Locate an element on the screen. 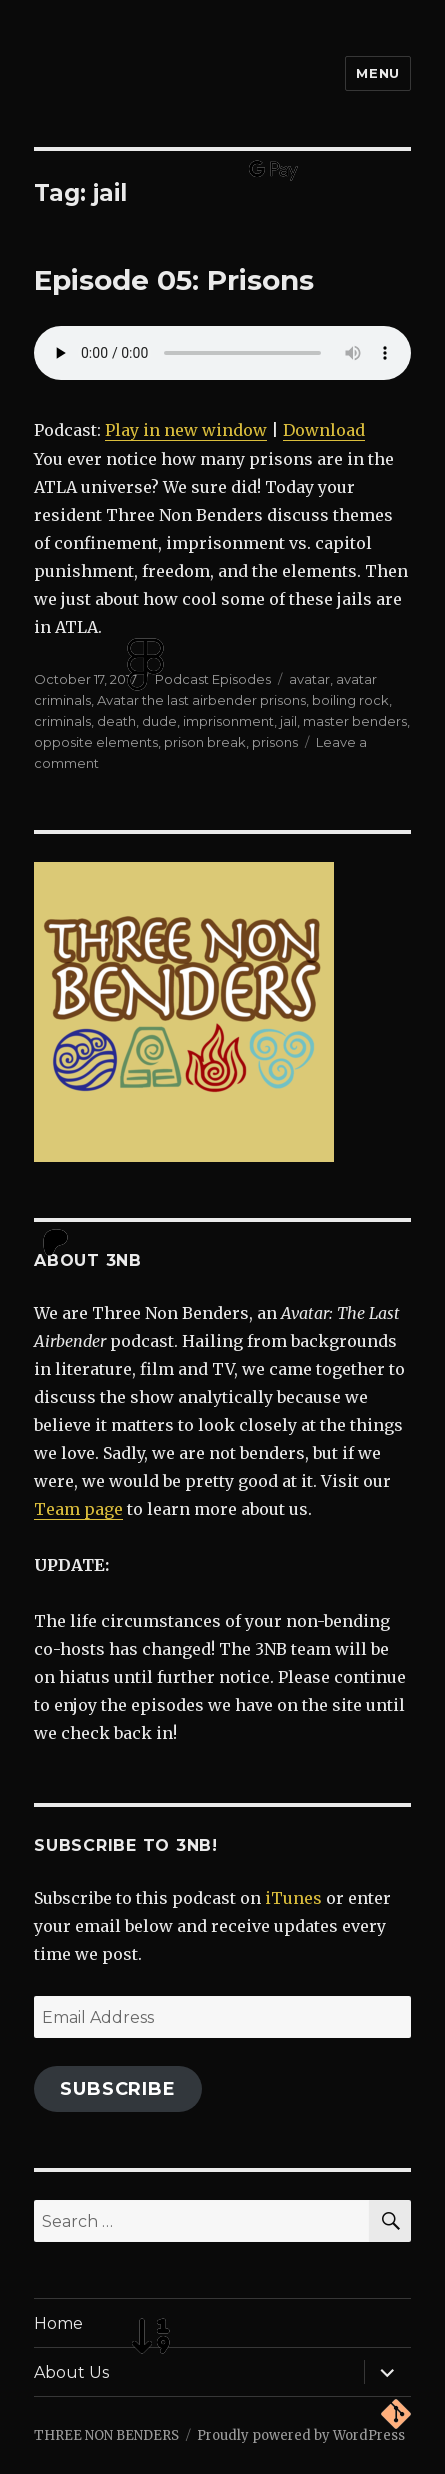 The image size is (445, 2474). open Figma design tool is located at coordinates (145, 664).